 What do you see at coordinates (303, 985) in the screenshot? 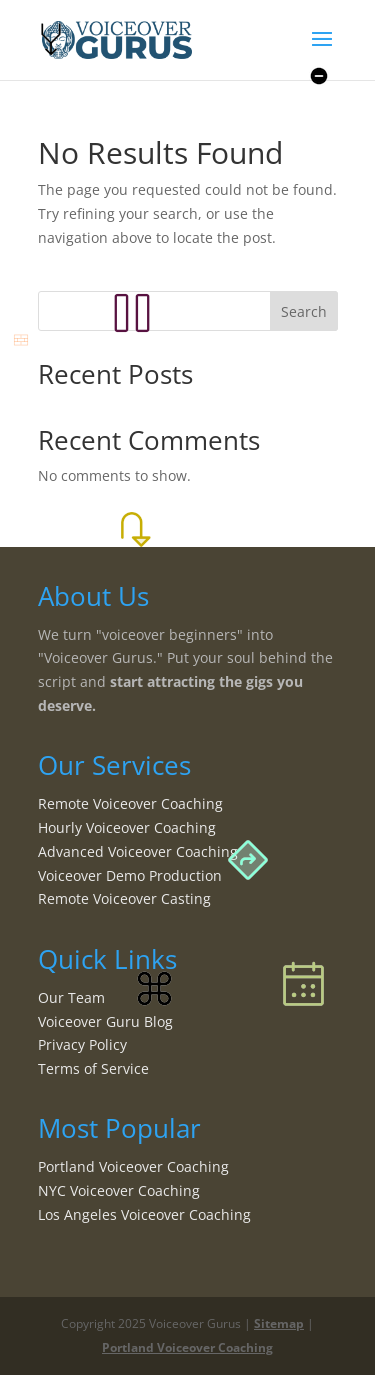
I see `view calendar events` at bounding box center [303, 985].